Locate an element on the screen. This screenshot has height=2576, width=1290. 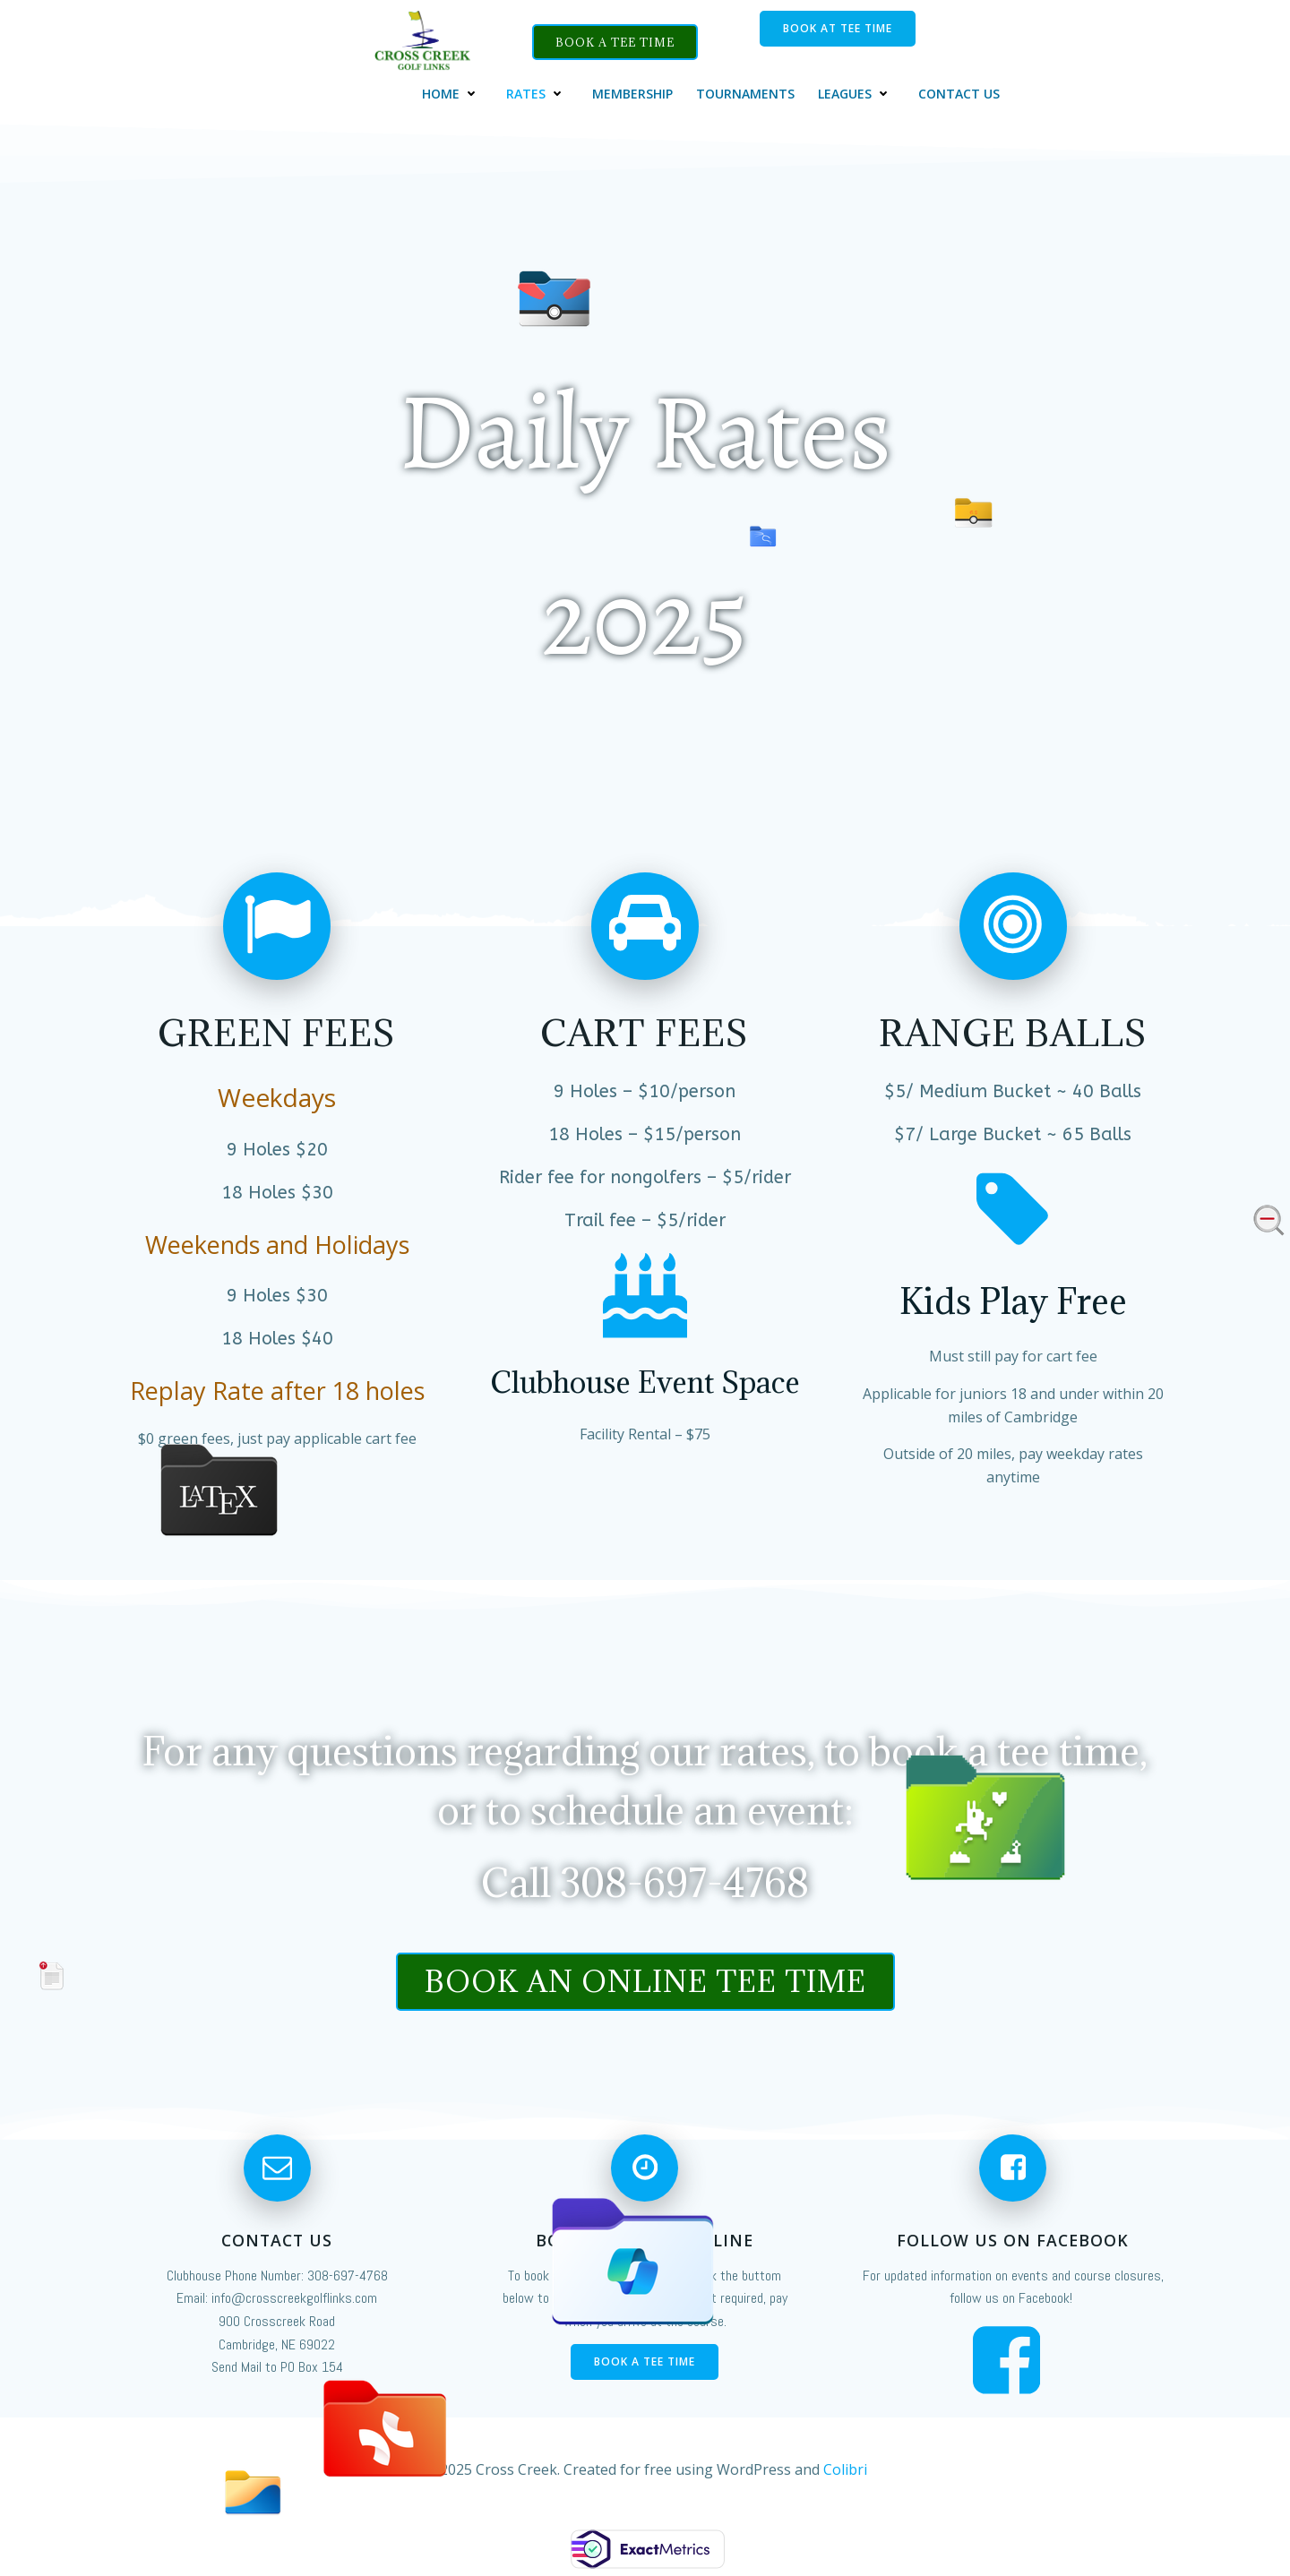
open folder containing pokémon game files is located at coordinates (973, 513).